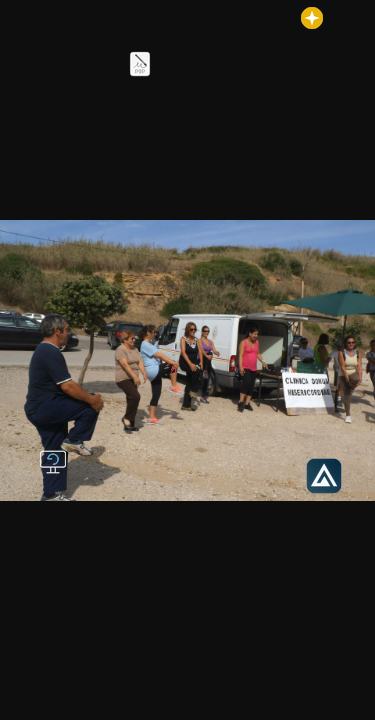 The height and width of the screenshot is (720, 375). Describe the element at coordinates (312, 18) in the screenshot. I see `mark a bluetooth device as trusted` at that location.